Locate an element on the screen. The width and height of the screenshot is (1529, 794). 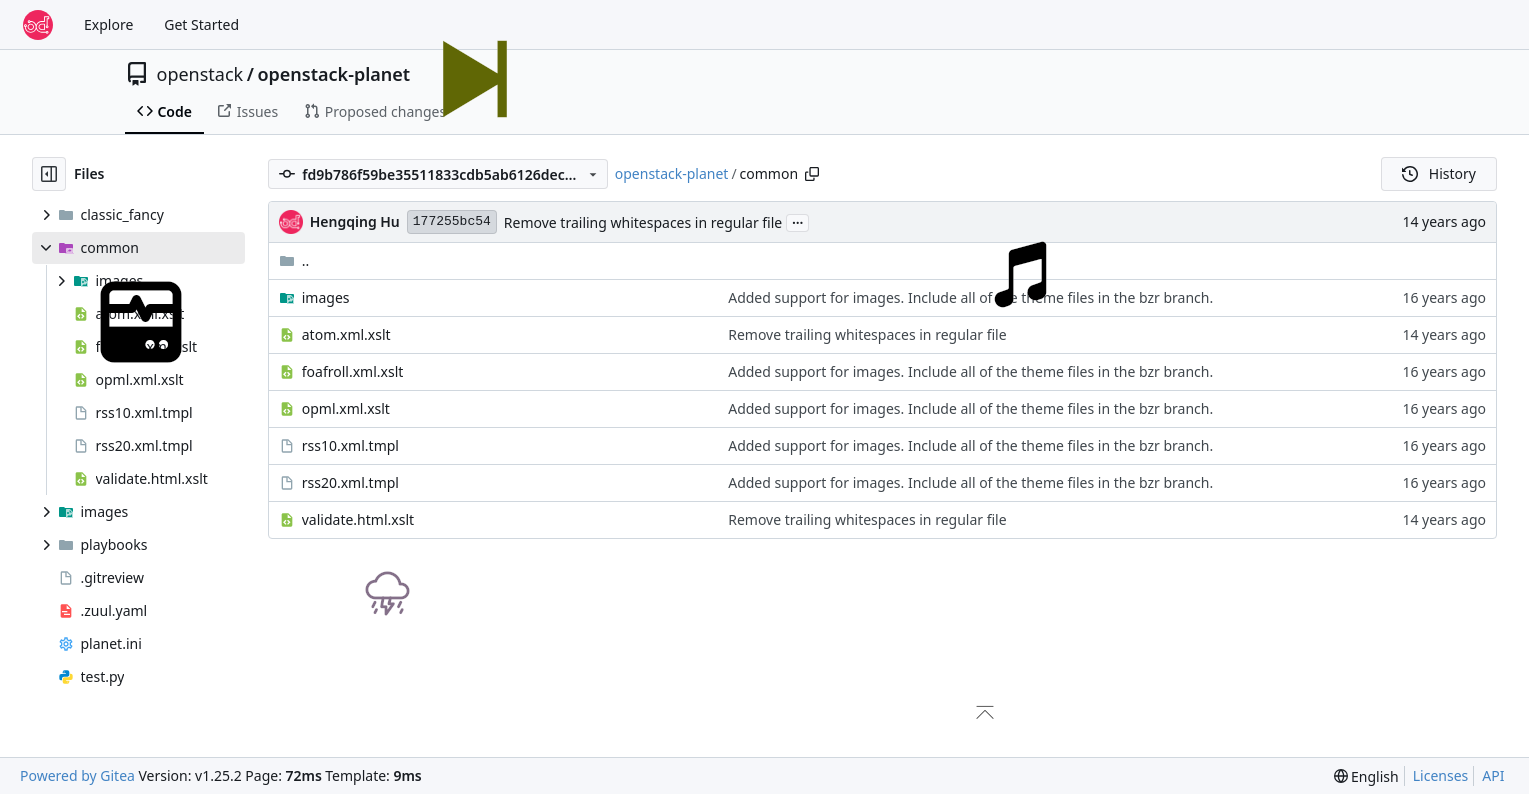
open music player or library is located at coordinates (1020, 274).